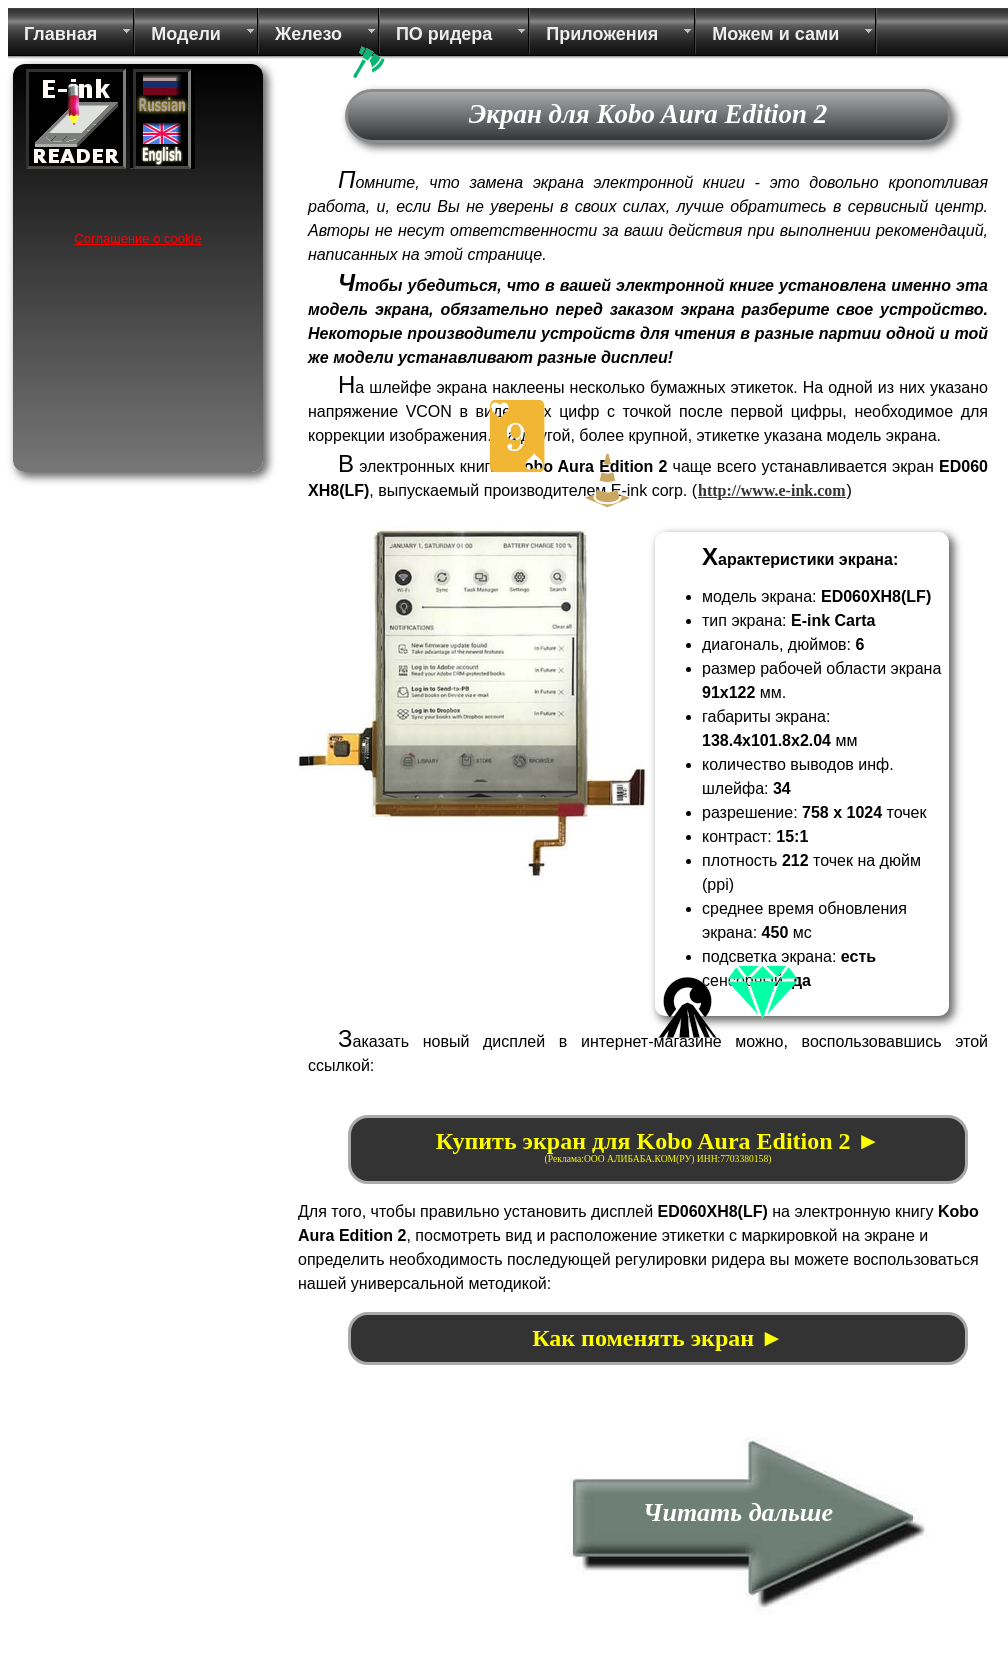 This screenshot has height=1669, width=1008. Describe the element at coordinates (762, 989) in the screenshot. I see `indicates premium or diamond-tier membership status` at that location.